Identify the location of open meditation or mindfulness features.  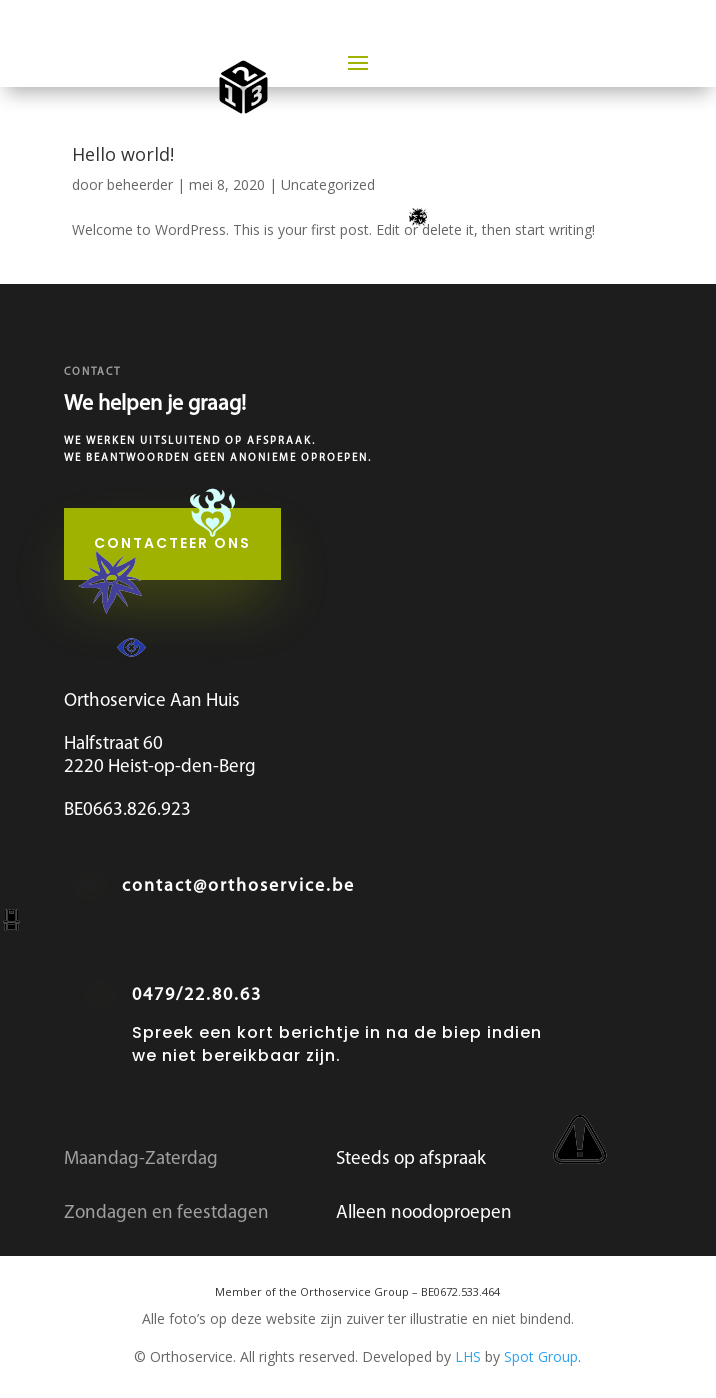
(110, 582).